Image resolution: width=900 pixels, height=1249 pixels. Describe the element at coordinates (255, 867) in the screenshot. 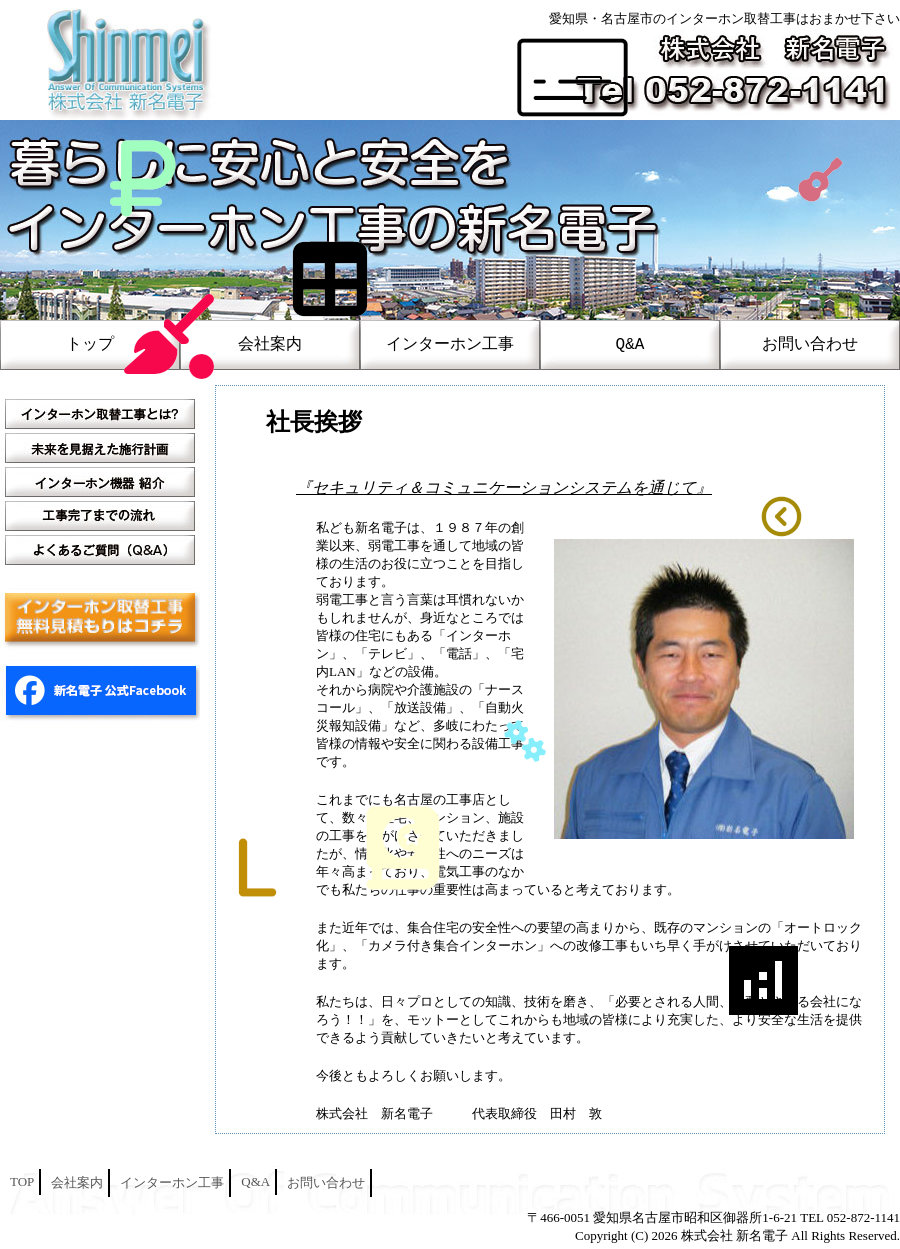

I see `indicates a label or list view option` at that location.